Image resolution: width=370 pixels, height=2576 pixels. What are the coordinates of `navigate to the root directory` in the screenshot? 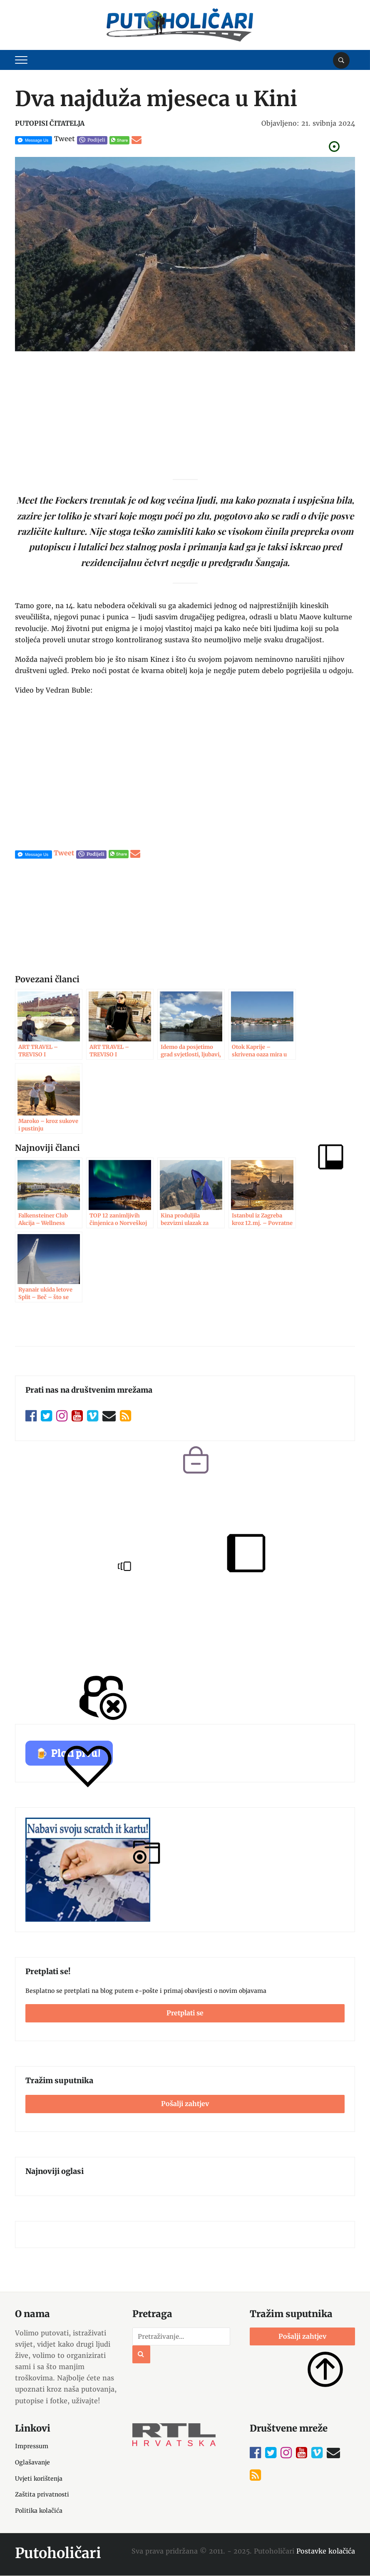 It's located at (147, 1852).